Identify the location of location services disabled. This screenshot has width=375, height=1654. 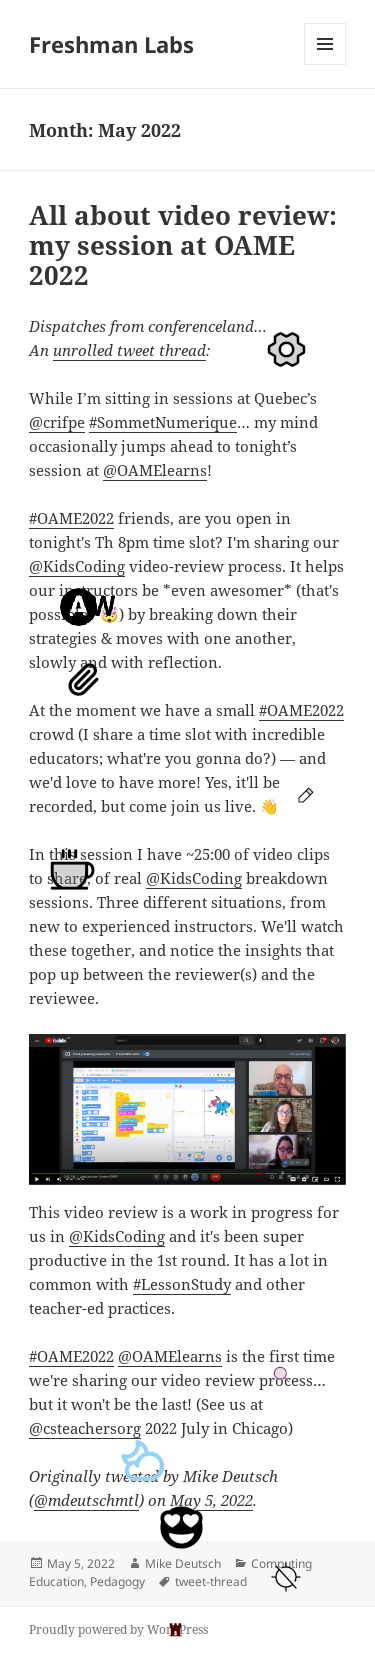
(286, 1577).